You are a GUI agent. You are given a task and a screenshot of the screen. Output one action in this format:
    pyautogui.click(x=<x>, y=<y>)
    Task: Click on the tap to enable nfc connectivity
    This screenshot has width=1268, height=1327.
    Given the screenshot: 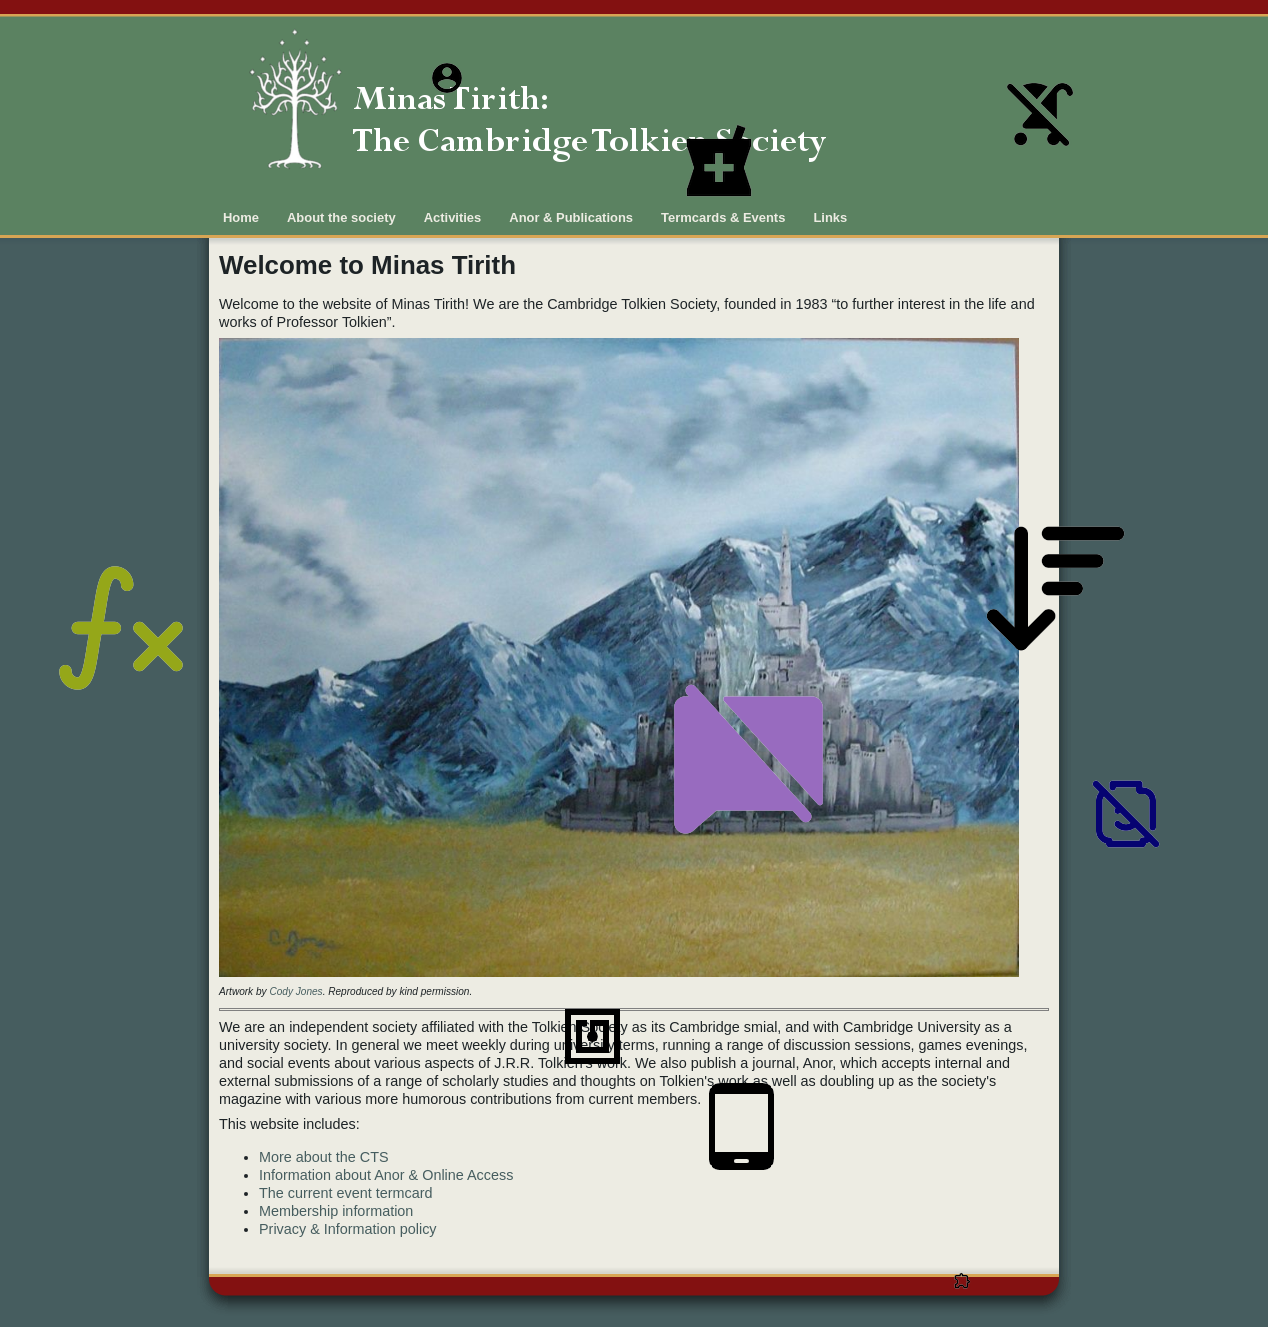 What is the action you would take?
    pyautogui.click(x=592, y=1036)
    